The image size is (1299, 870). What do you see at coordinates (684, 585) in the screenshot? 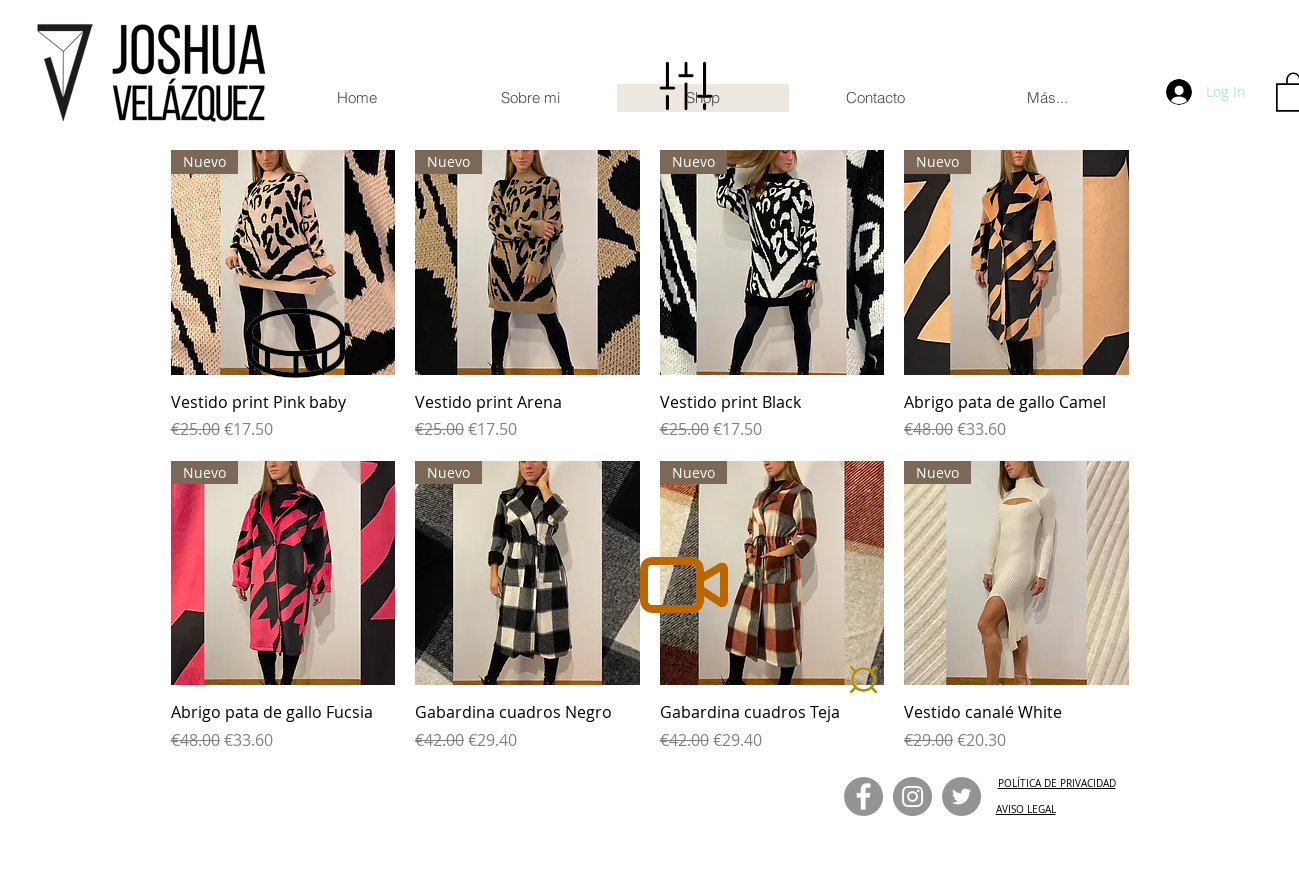
I see `start a video call` at bounding box center [684, 585].